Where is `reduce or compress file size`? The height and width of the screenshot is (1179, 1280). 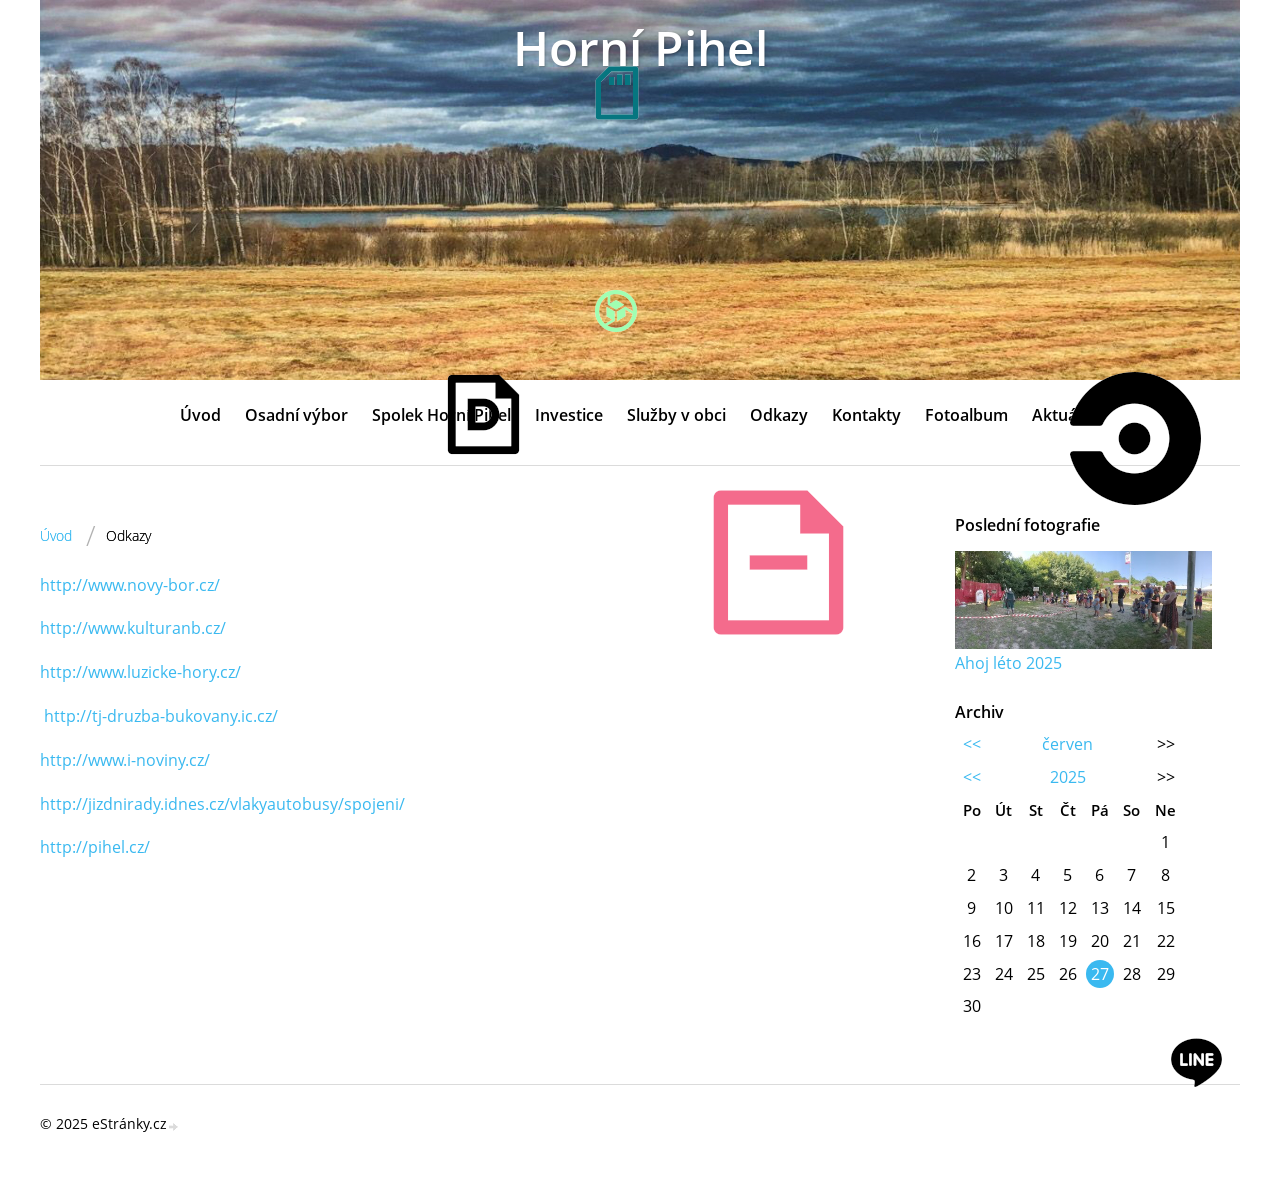
reduce or compress file size is located at coordinates (778, 562).